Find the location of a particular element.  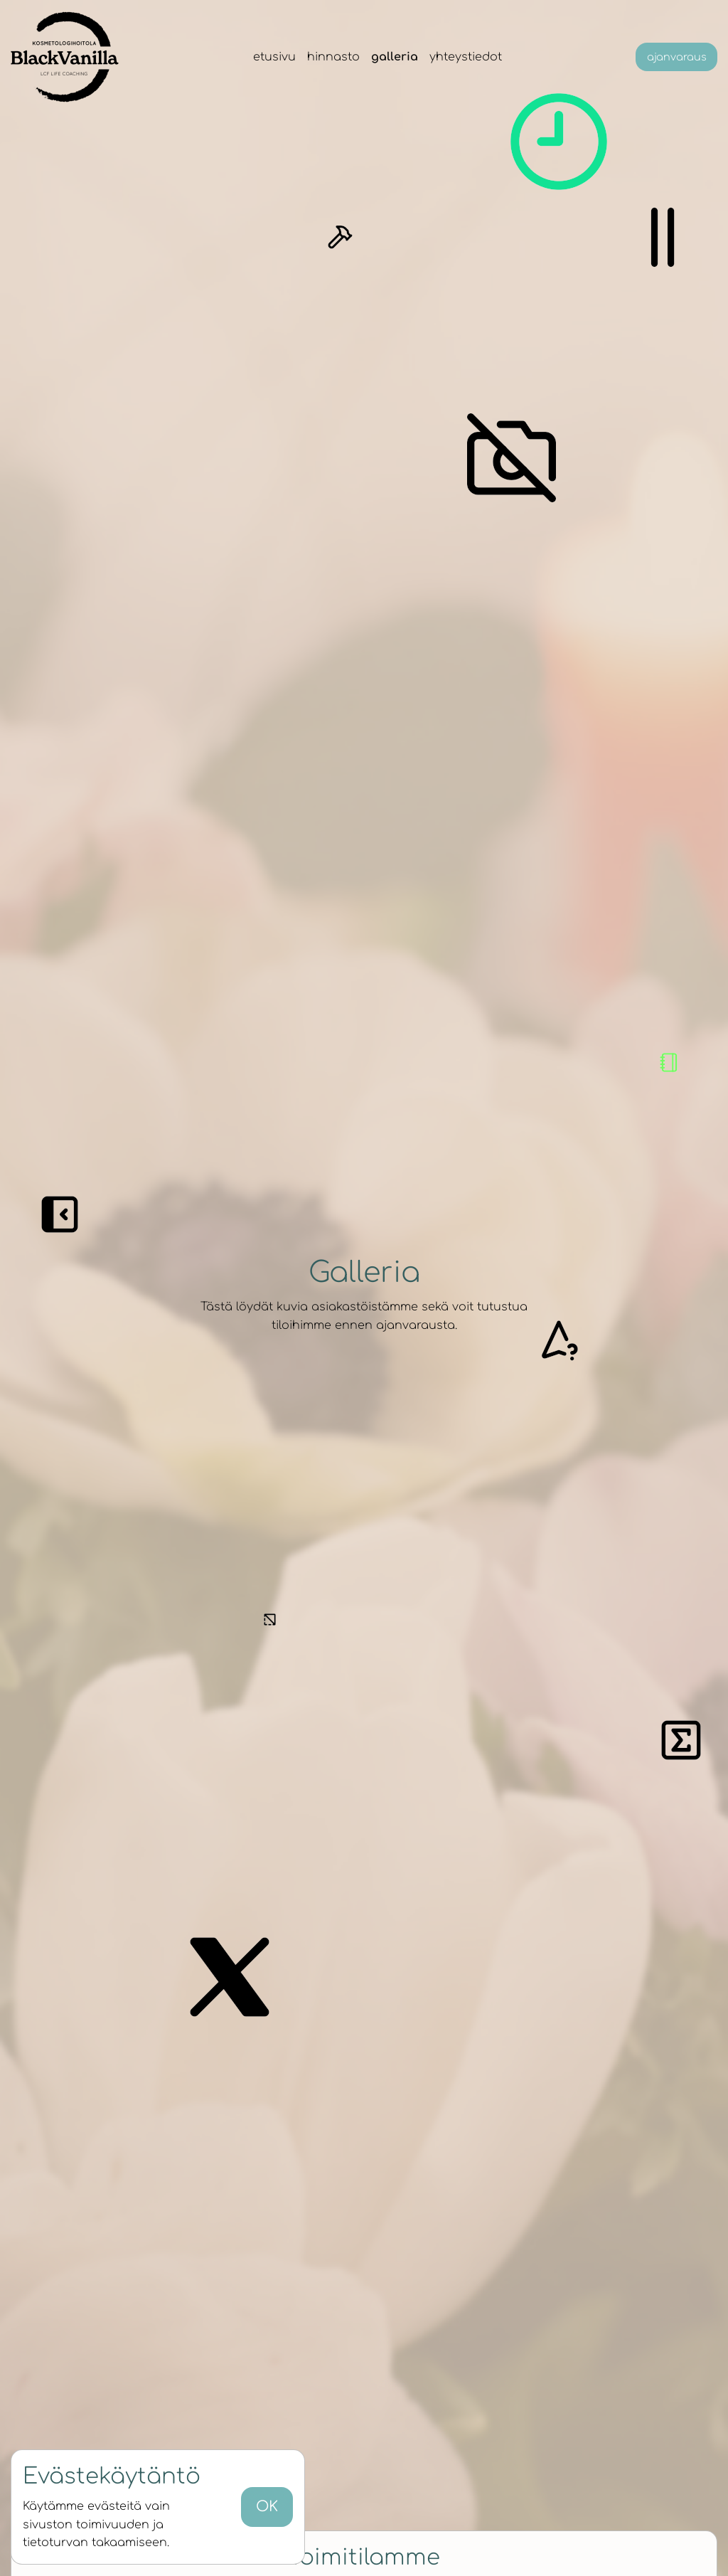

view current time is located at coordinates (559, 142).